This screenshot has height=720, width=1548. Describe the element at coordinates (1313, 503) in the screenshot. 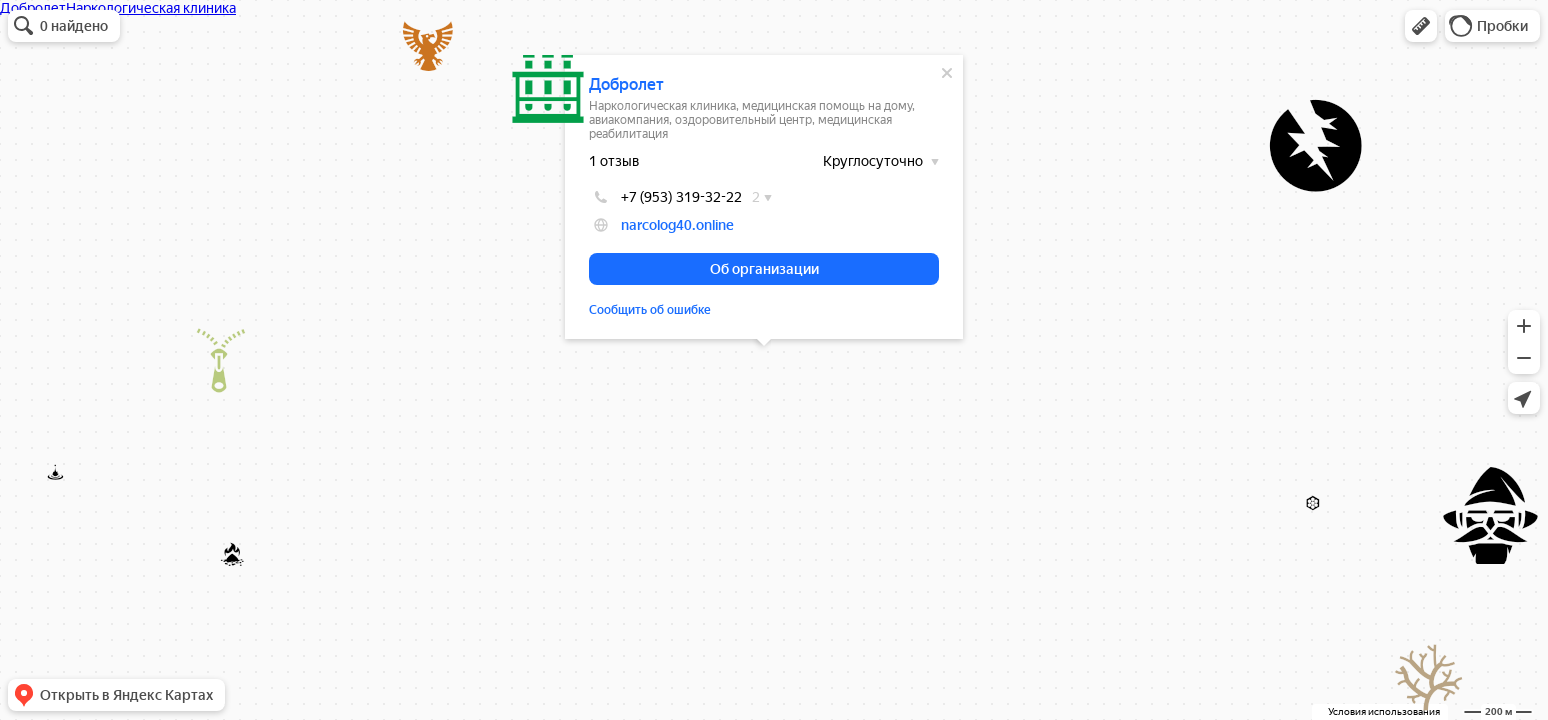

I see `access hive or colony management features` at that location.